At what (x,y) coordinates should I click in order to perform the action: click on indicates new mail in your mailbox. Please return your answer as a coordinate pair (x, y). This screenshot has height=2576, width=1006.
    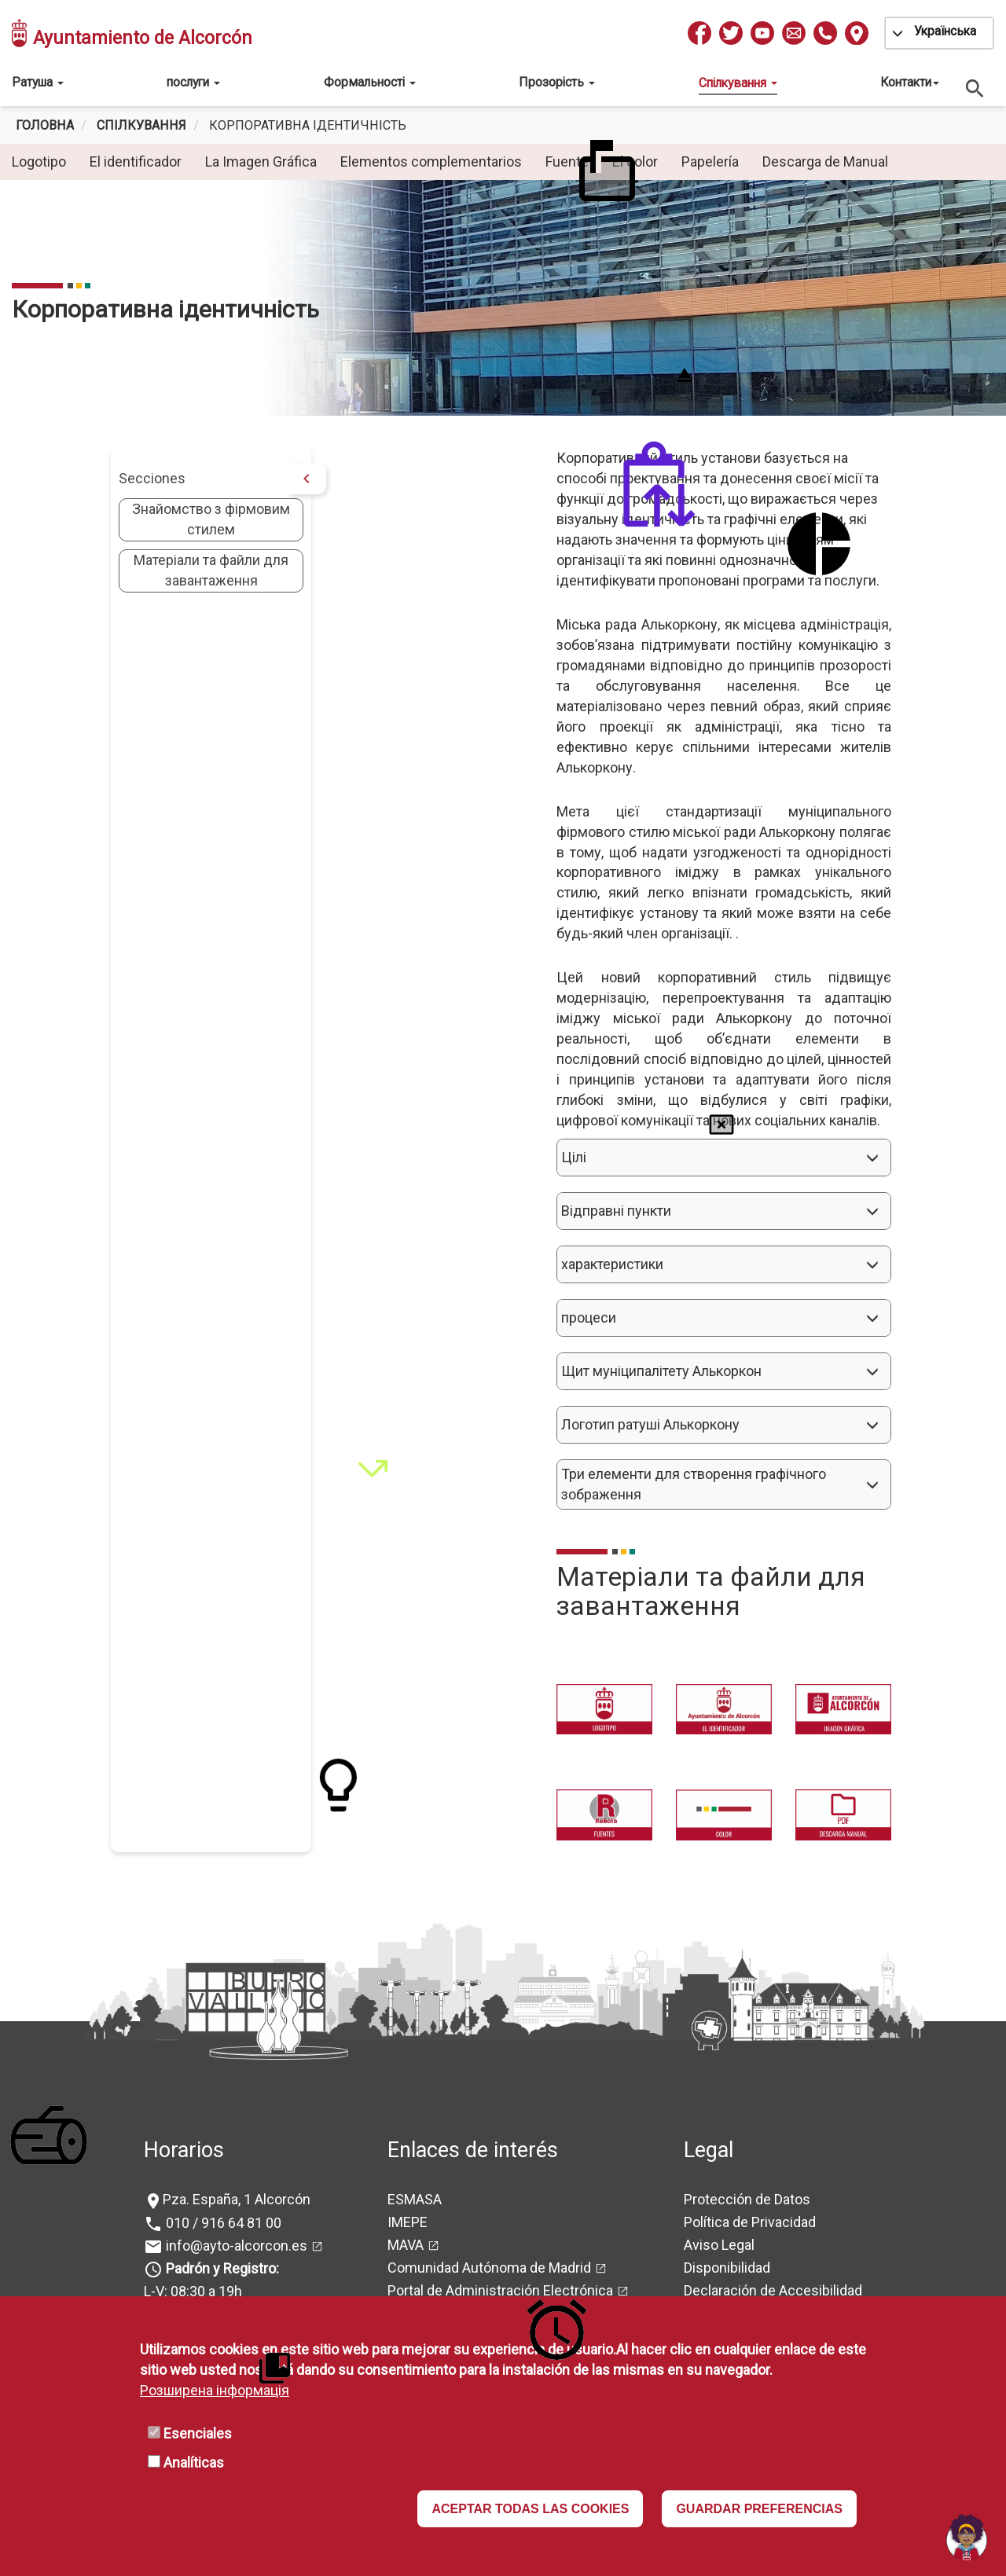
    Looking at the image, I should click on (607, 173).